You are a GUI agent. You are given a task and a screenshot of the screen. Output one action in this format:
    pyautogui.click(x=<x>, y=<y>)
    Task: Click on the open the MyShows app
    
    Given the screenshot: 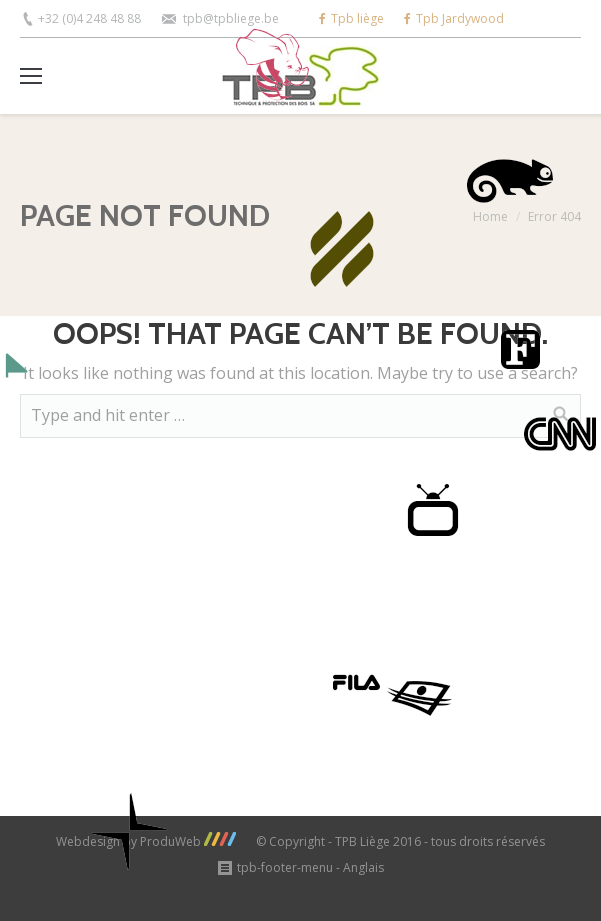 What is the action you would take?
    pyautogui.click(x=433, y=510)
    